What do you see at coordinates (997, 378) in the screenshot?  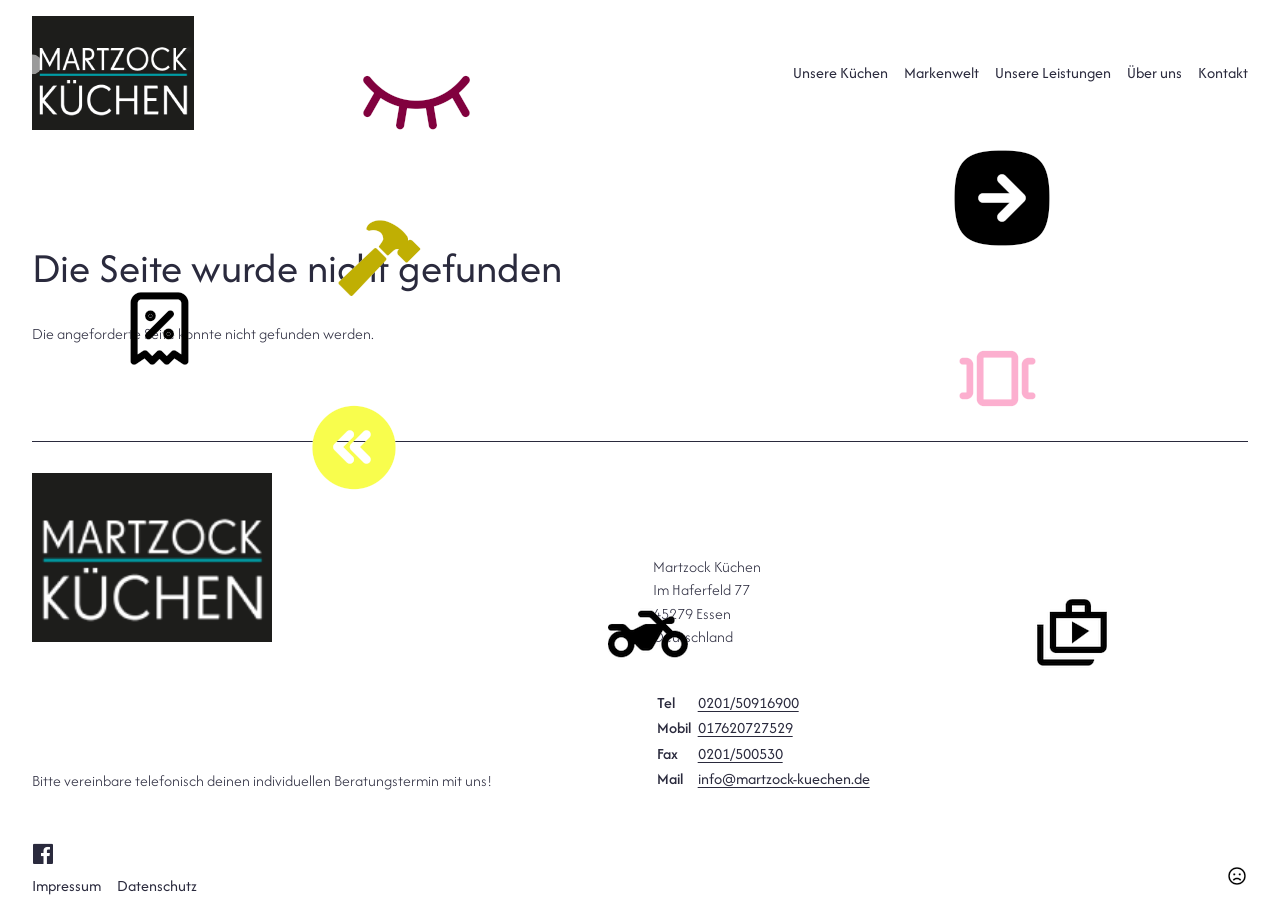 I see `navigate through a horizontal image carousel` at bounding box center [997, 378].